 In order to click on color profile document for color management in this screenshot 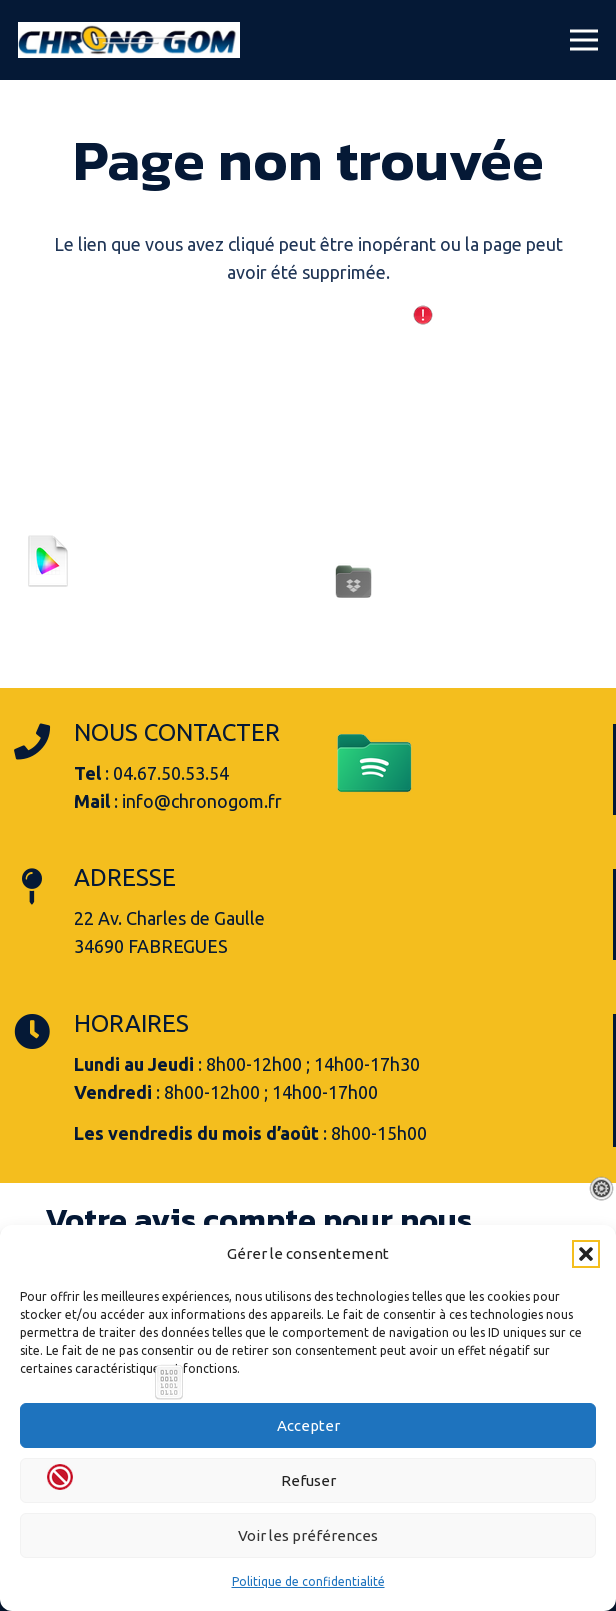, I will do `click(48, 562)`.